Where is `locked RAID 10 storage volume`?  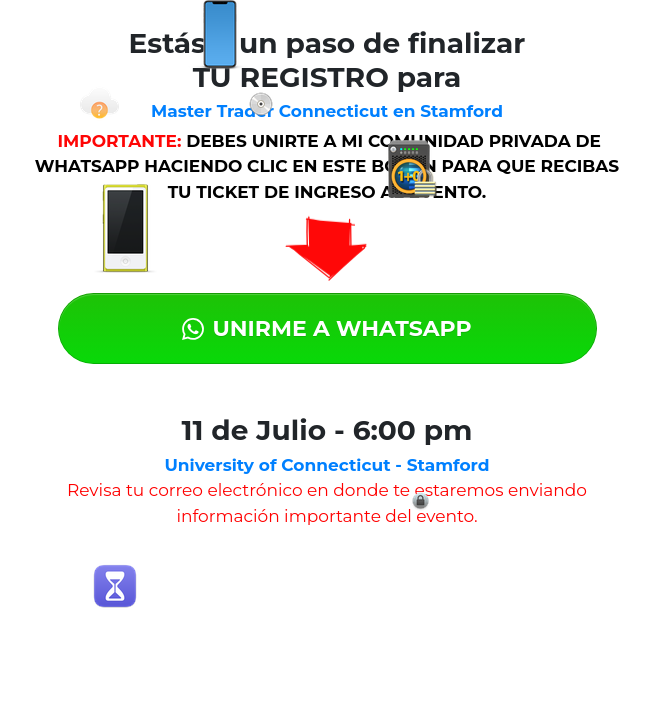 locked RAID 10 storage volume is located at coordinates (409, 169).